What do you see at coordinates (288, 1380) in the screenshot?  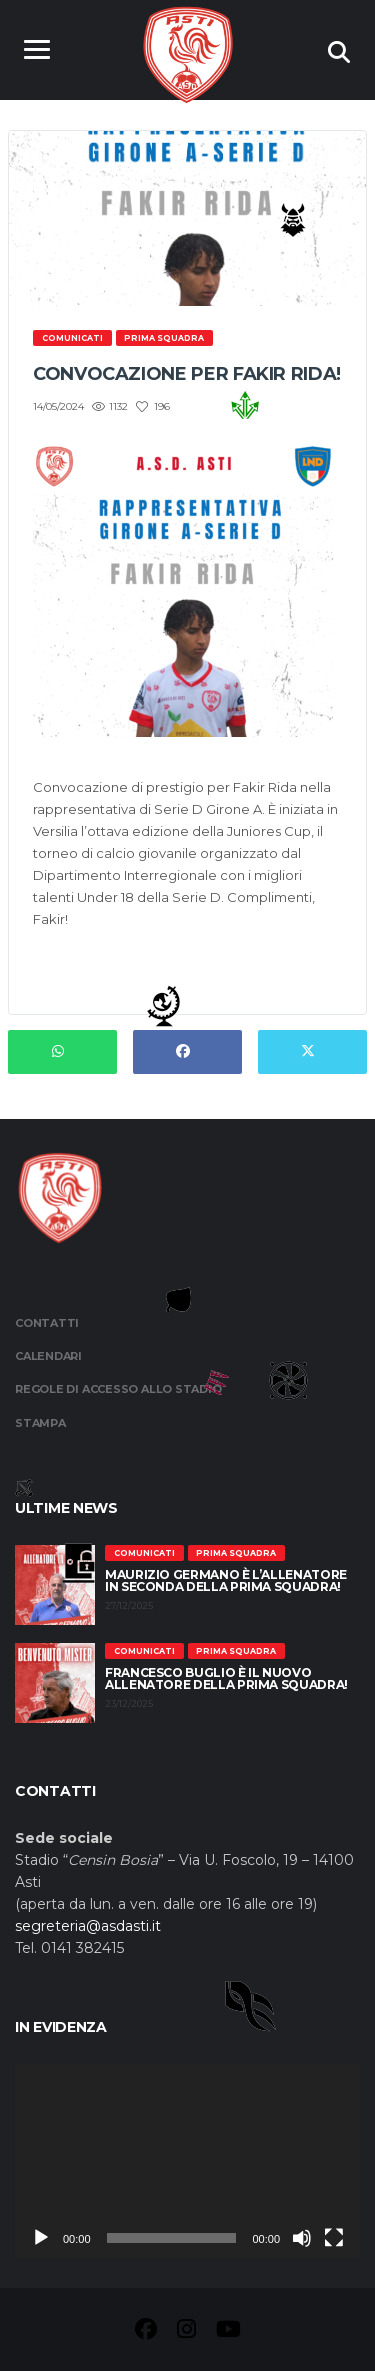 I see `access system cooling or fan settings` at bounding box center [288, 1380].